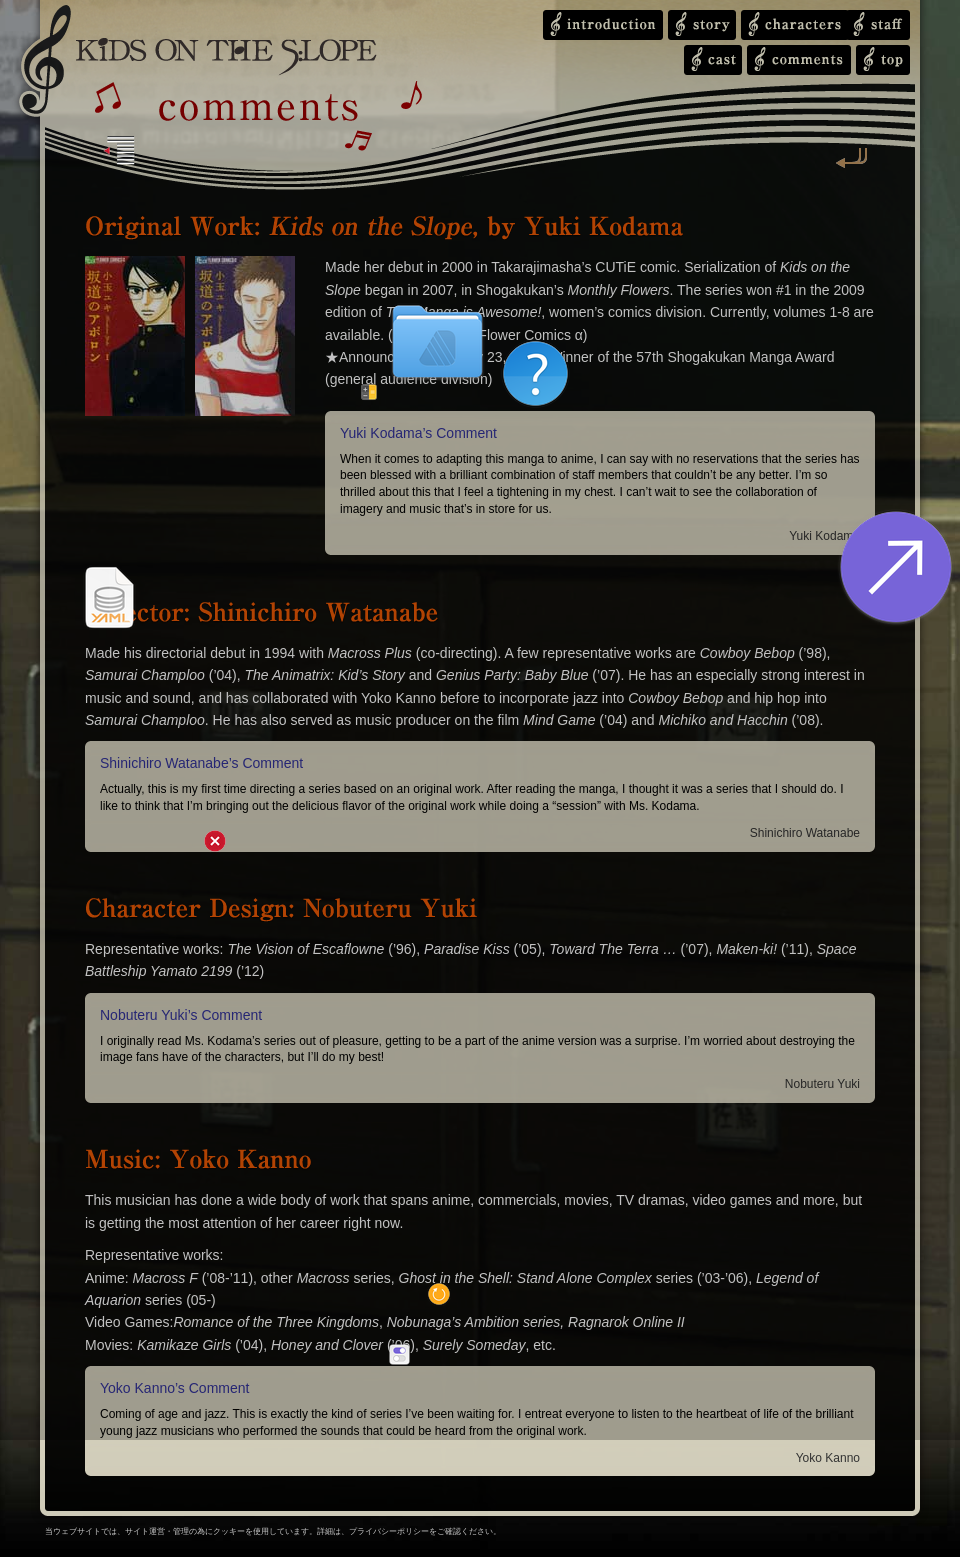 The image size is (960, 1557). Describe the element at coordinates (439, 1294) in the screenshot. I see `restart the system` at that location.